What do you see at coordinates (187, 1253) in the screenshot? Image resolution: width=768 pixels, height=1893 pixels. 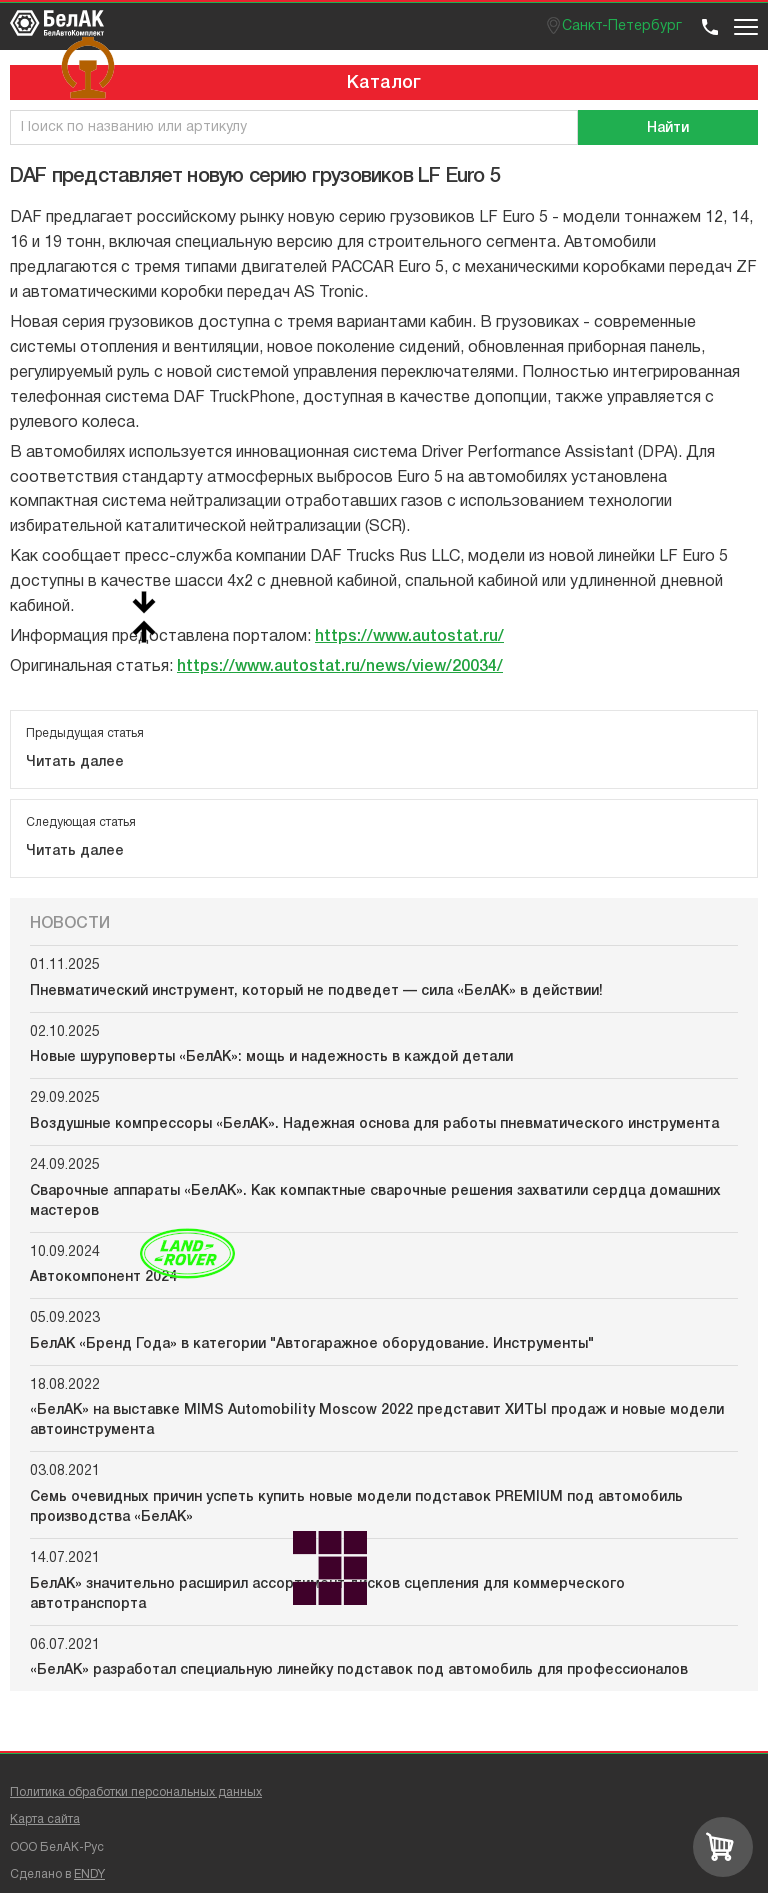 I see `land rover brand logo` at bounding box center [187, 1253].